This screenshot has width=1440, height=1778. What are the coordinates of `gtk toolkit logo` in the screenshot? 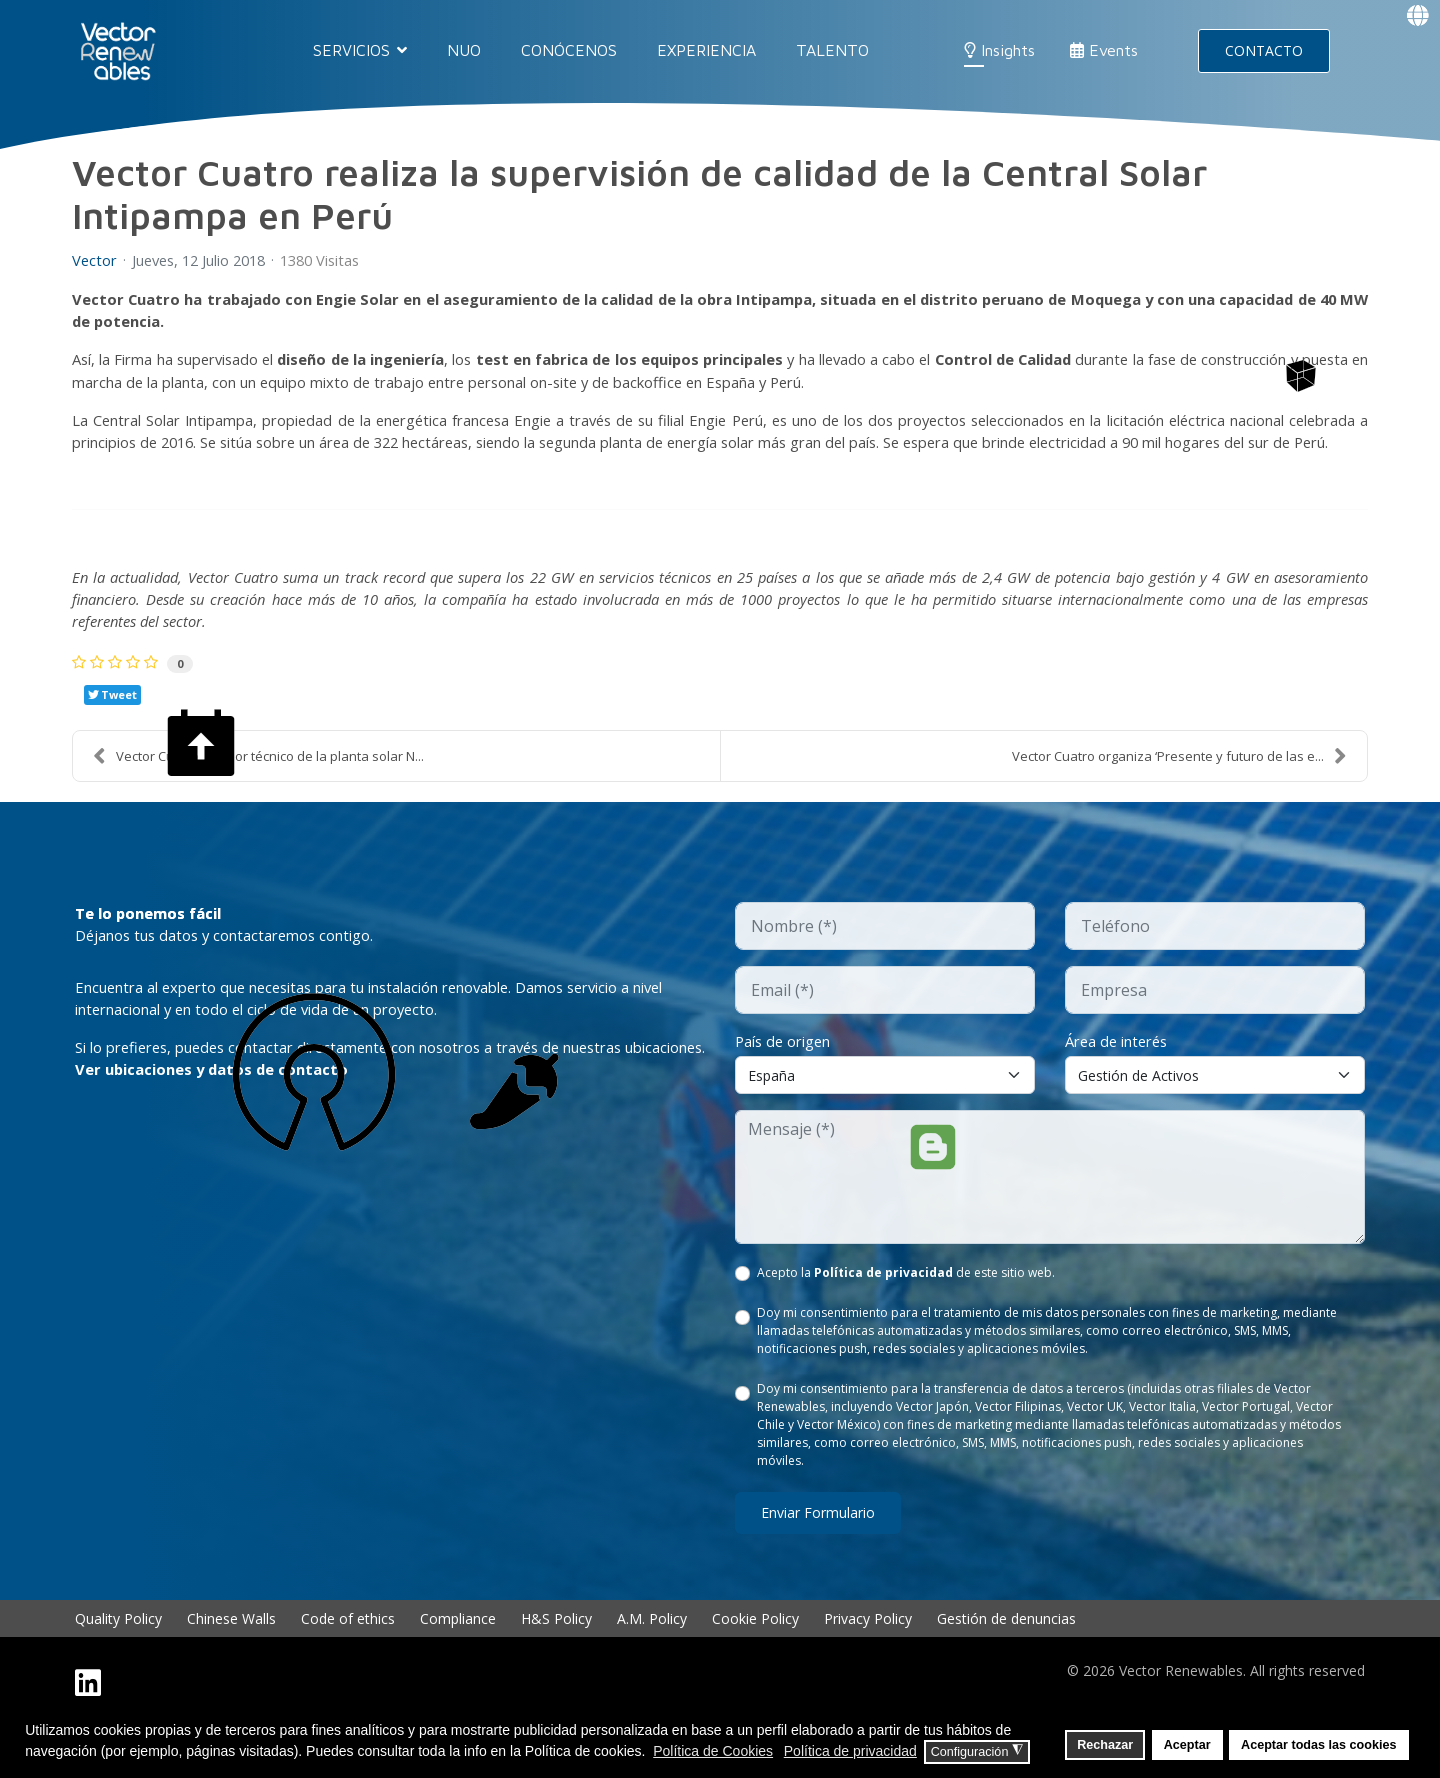 It's located at (1301, 376).